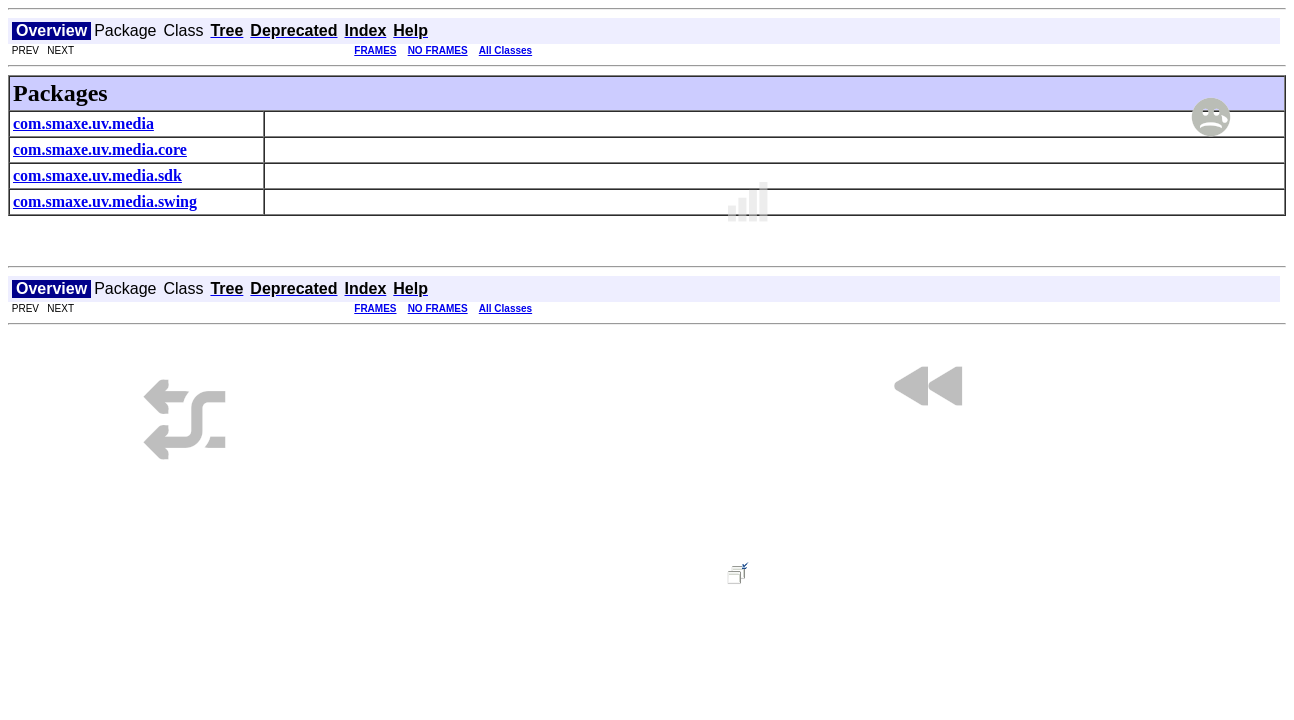  Describe the element at coordinates (928, 386) in the screenshot. I see `rewind or skip backward in media playback` at that location.